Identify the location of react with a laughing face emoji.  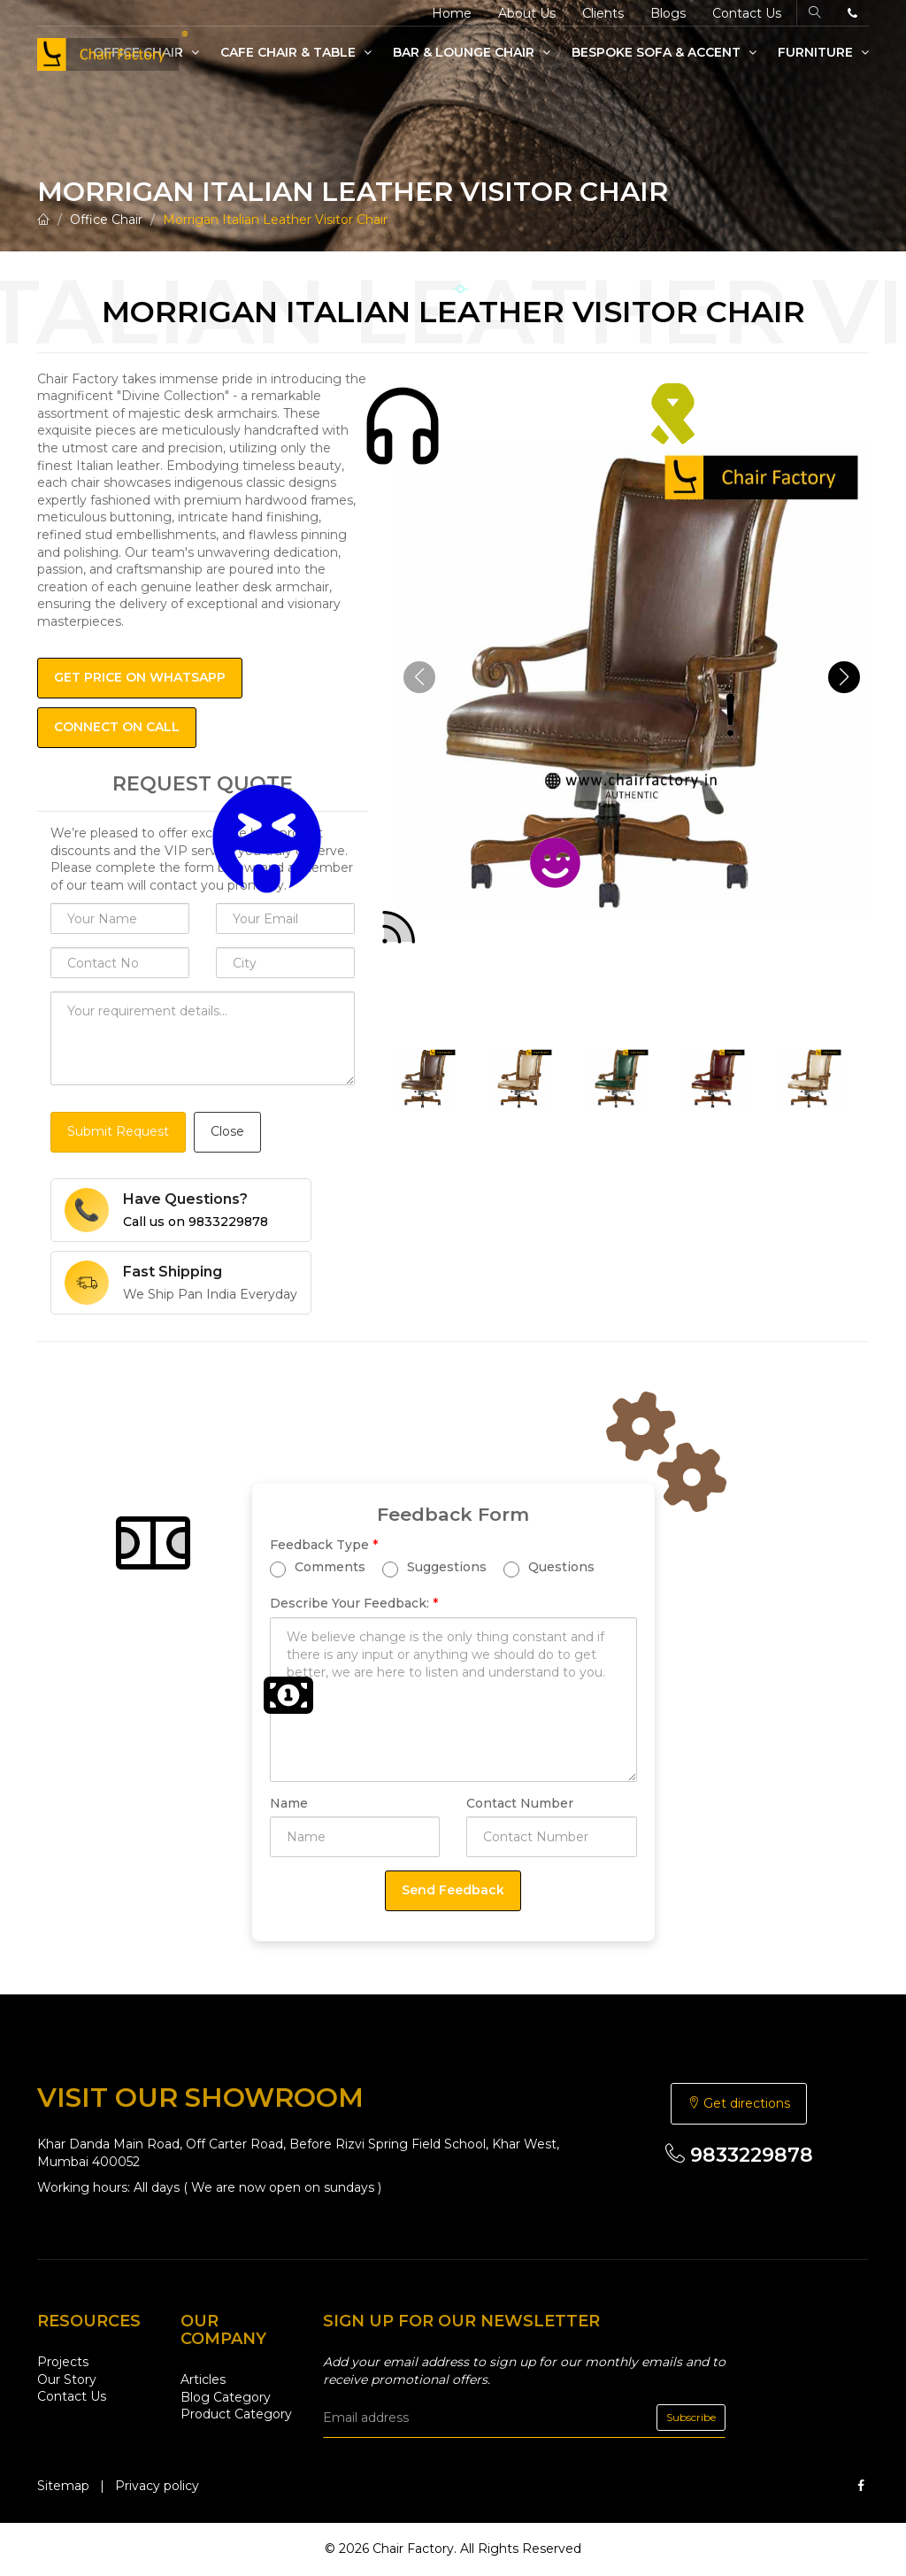
(266, 838).